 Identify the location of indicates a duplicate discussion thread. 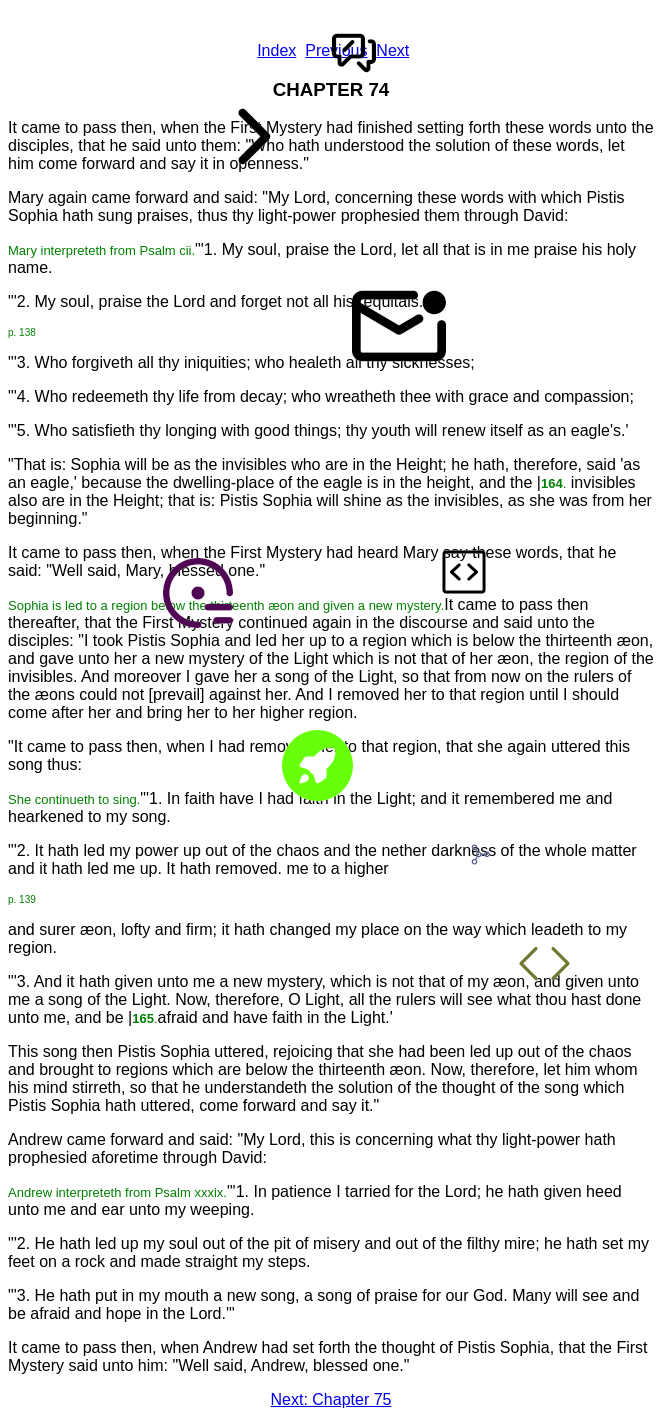
(354, 53).